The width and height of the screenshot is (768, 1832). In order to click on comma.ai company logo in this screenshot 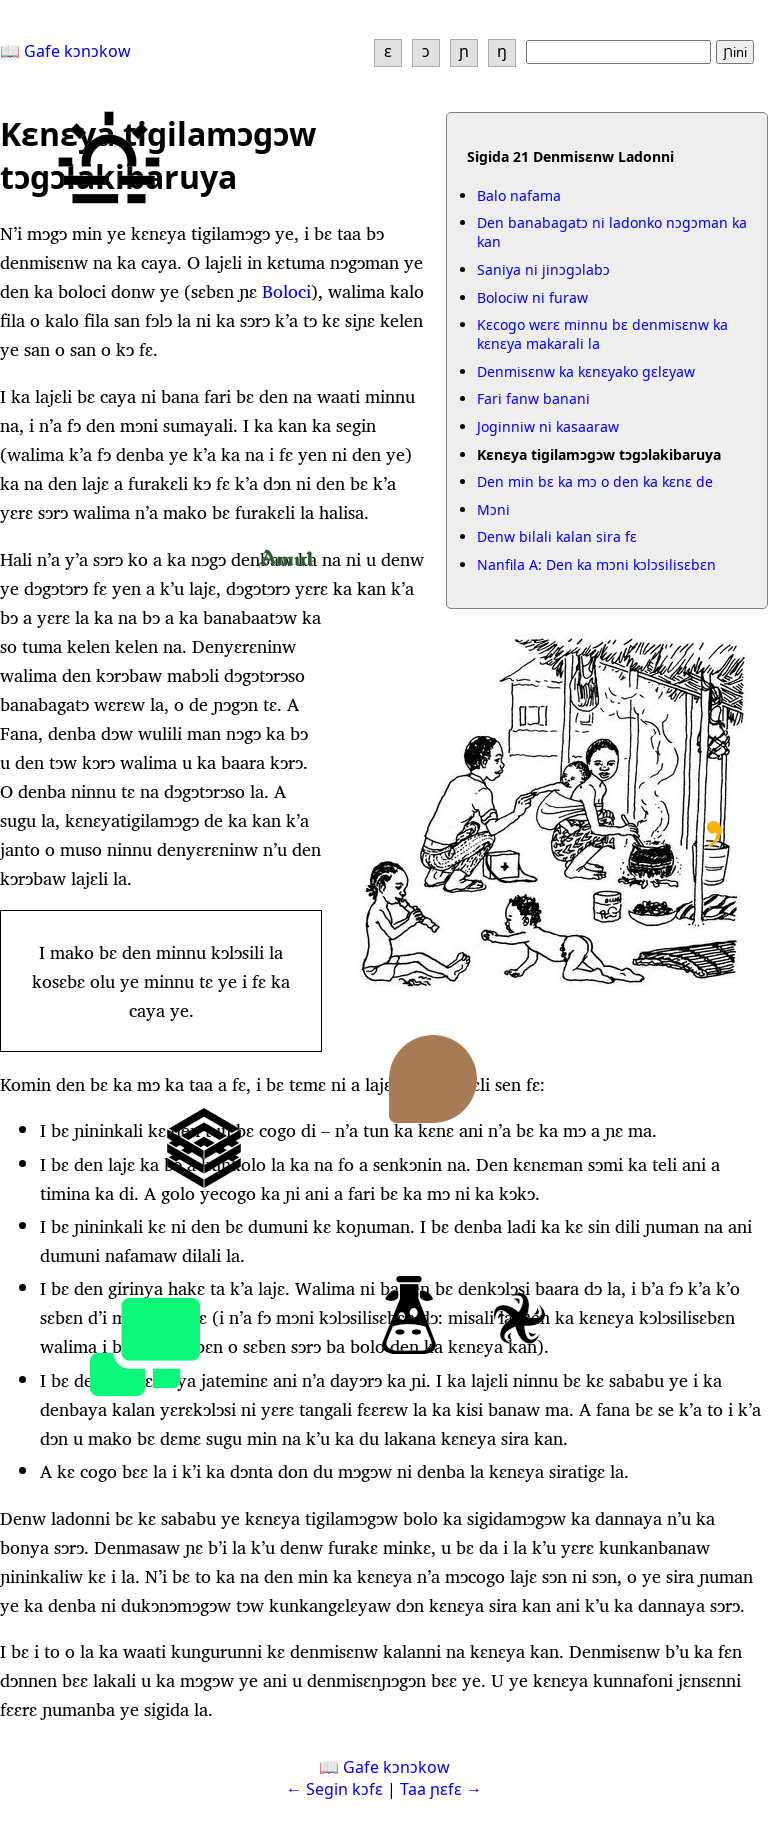, I will do `click(714, 834)`.